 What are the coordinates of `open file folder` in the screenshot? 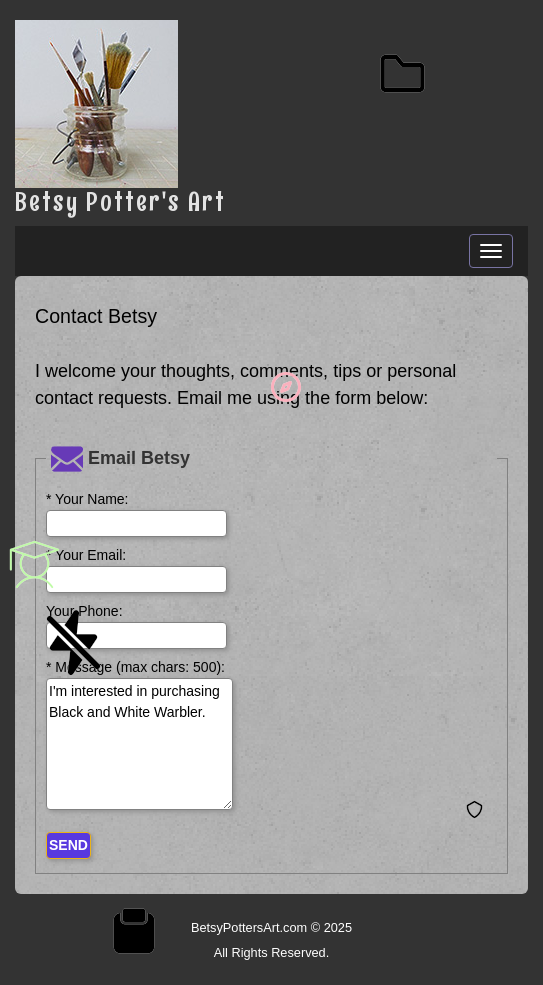 It's located at (402, 73).